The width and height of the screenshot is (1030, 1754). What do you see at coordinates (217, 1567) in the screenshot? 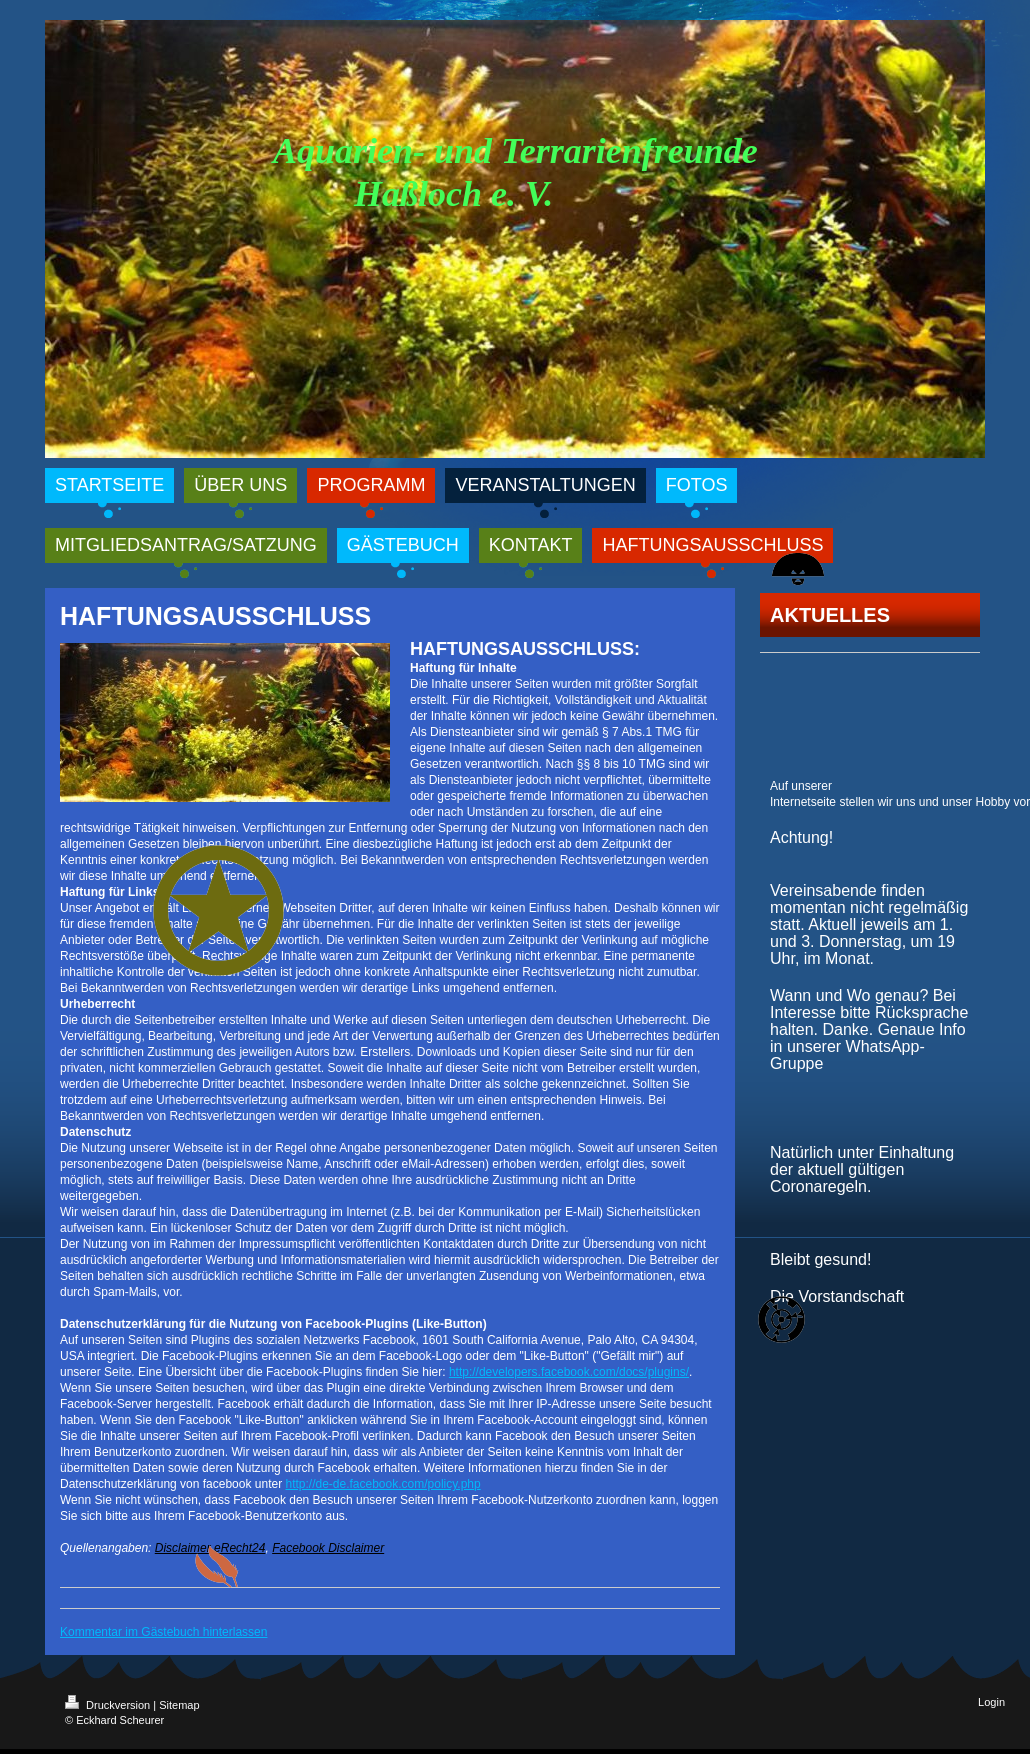
I see `indicates a writing or composition feature` at bounding box center [217, 1567].